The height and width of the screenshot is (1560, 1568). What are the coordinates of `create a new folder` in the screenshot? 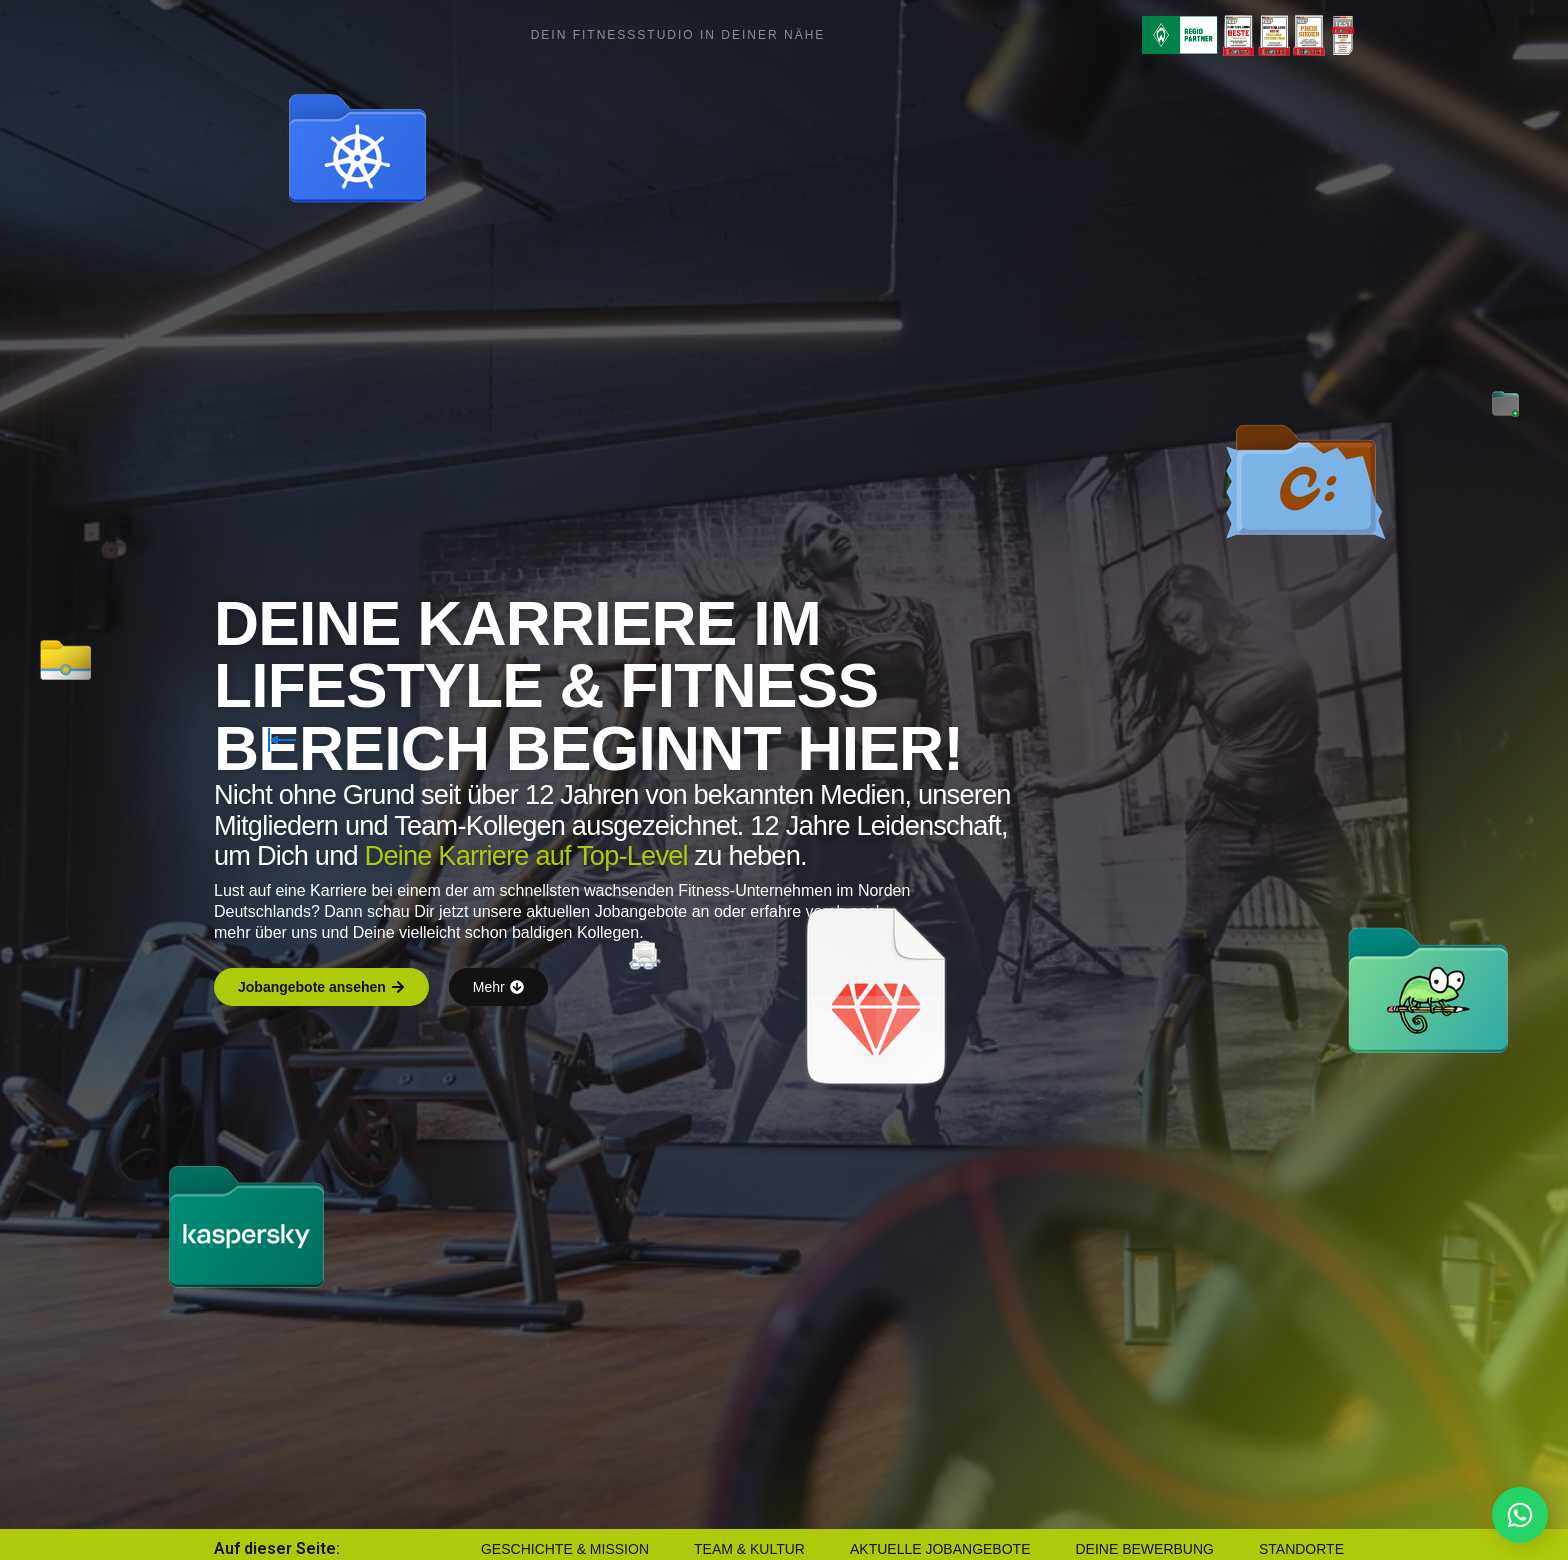 It's located at (1505, 403).